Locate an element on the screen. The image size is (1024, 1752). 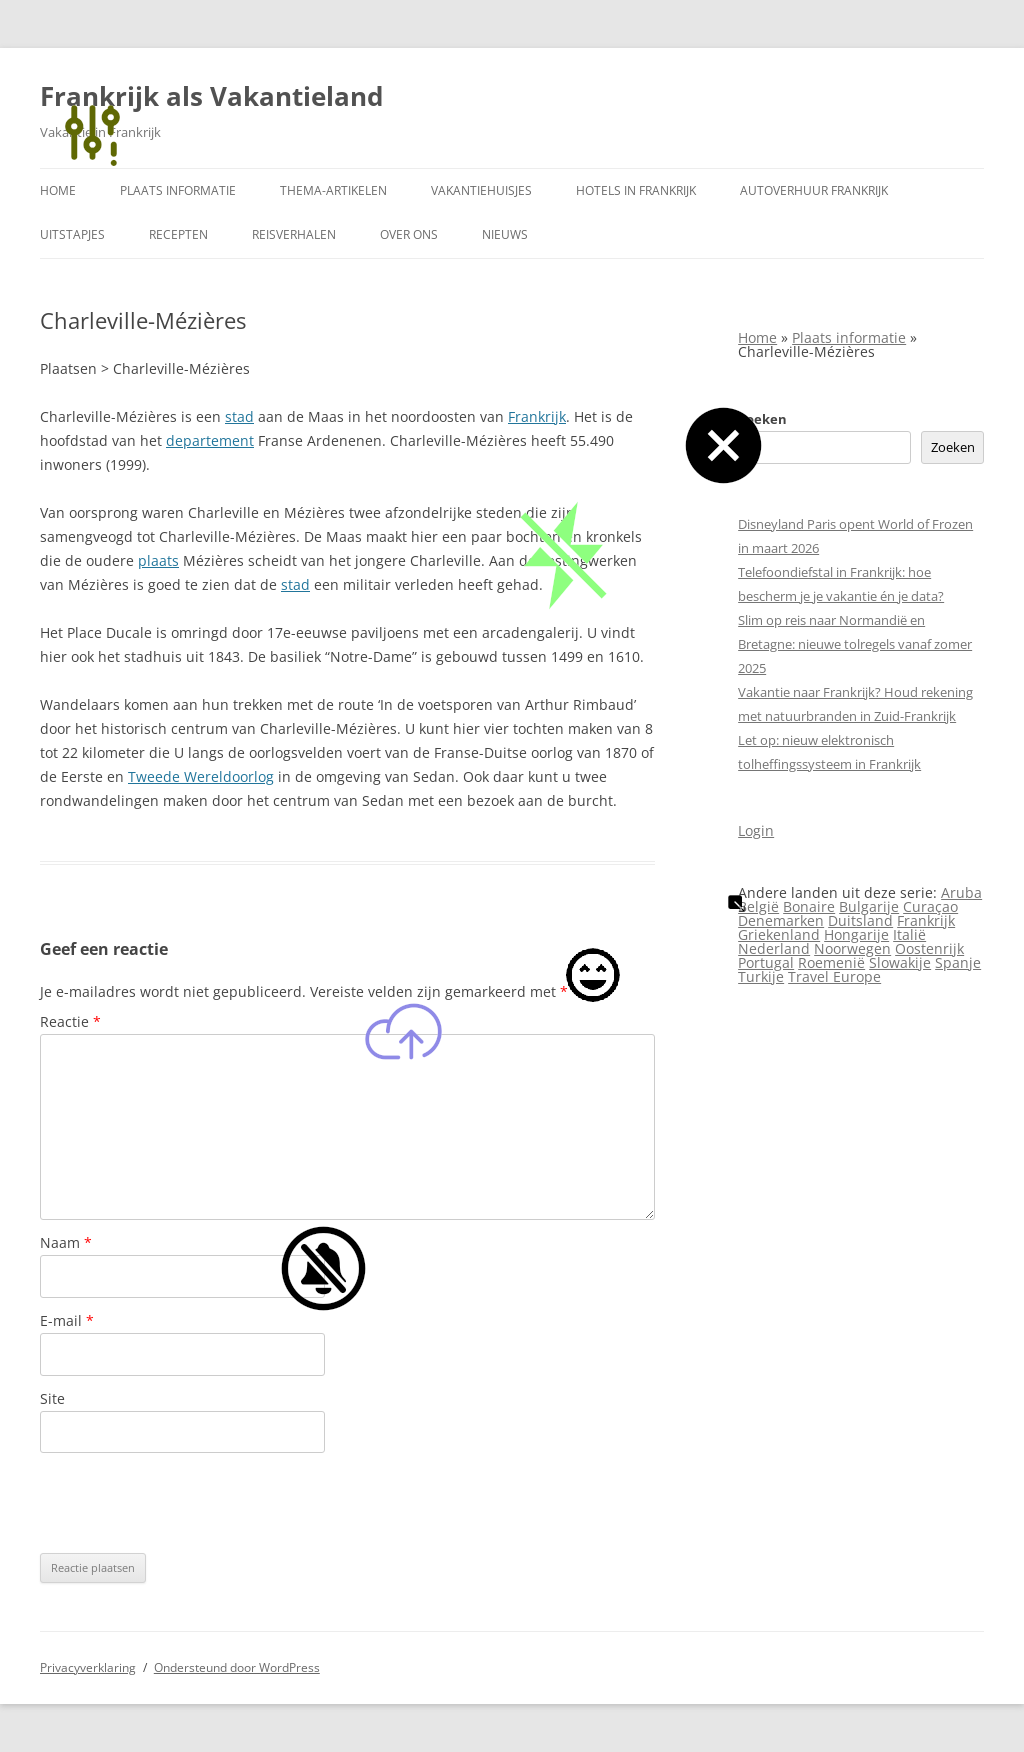
resize or scale down an element is located at coordinates (736, 903).